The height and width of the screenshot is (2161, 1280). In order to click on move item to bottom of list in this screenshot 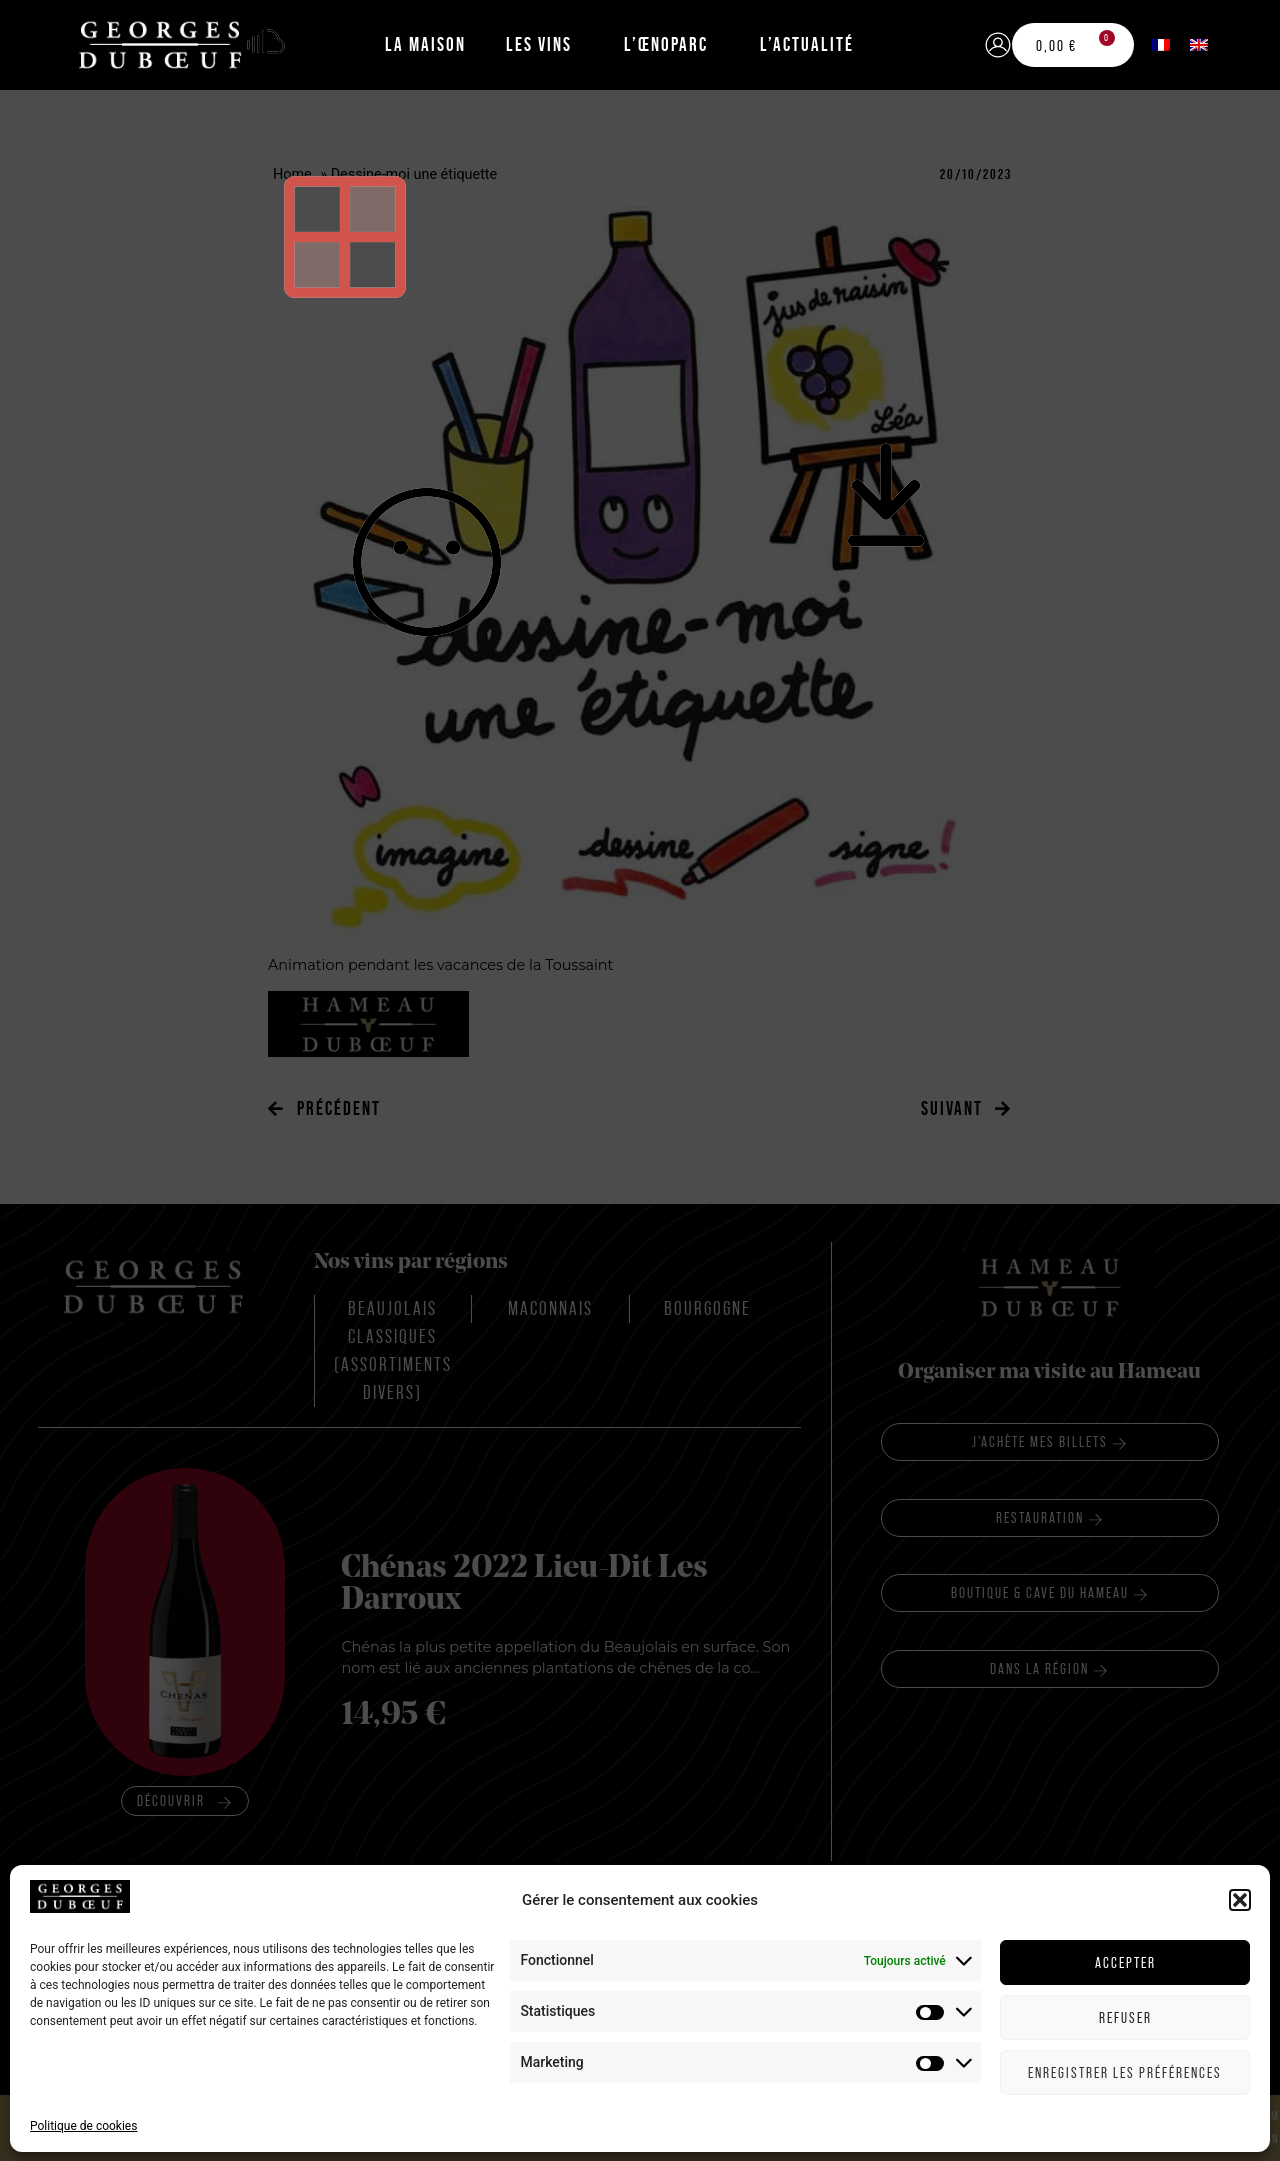, I will do `click(886, 497)`.